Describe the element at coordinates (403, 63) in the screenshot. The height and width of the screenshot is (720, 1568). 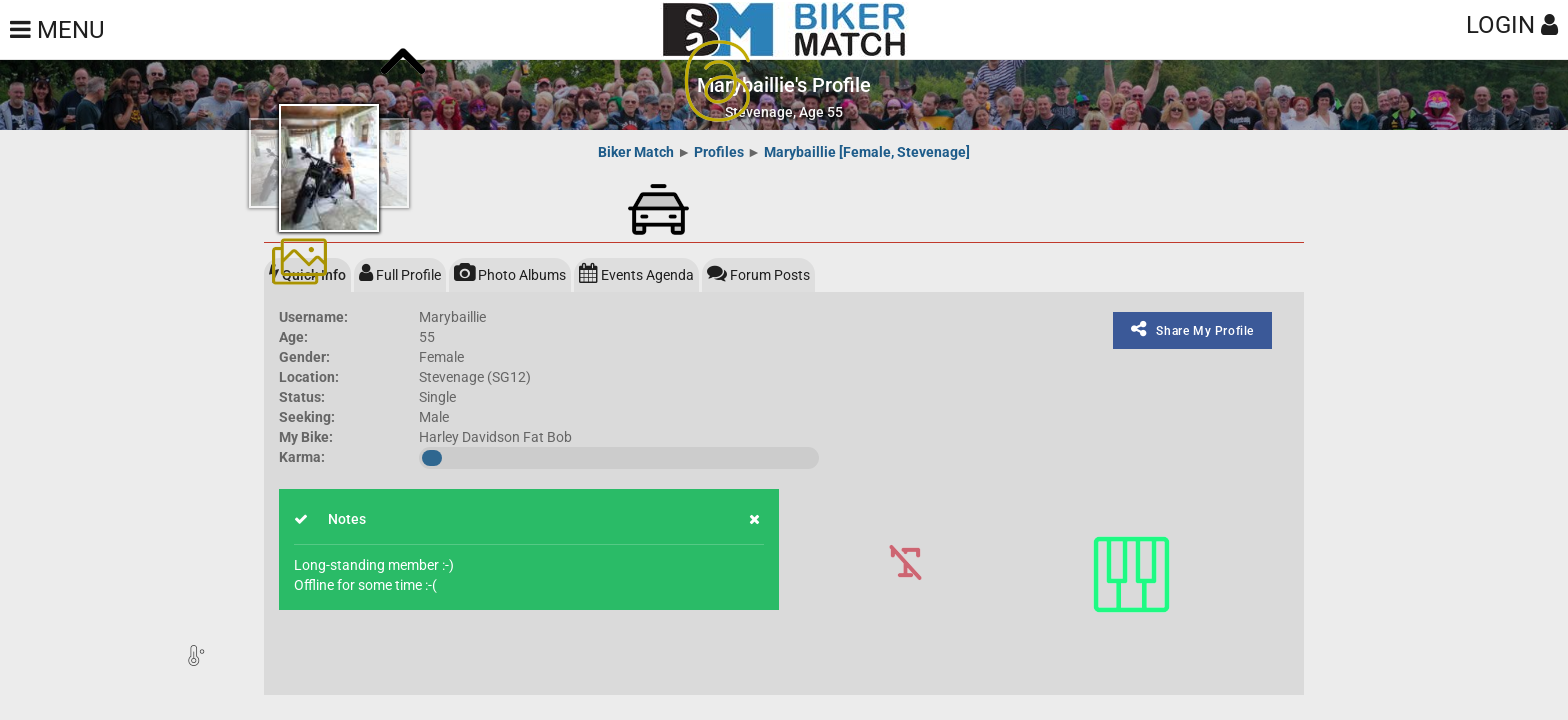
I see `collapse an expanded section` at that location.